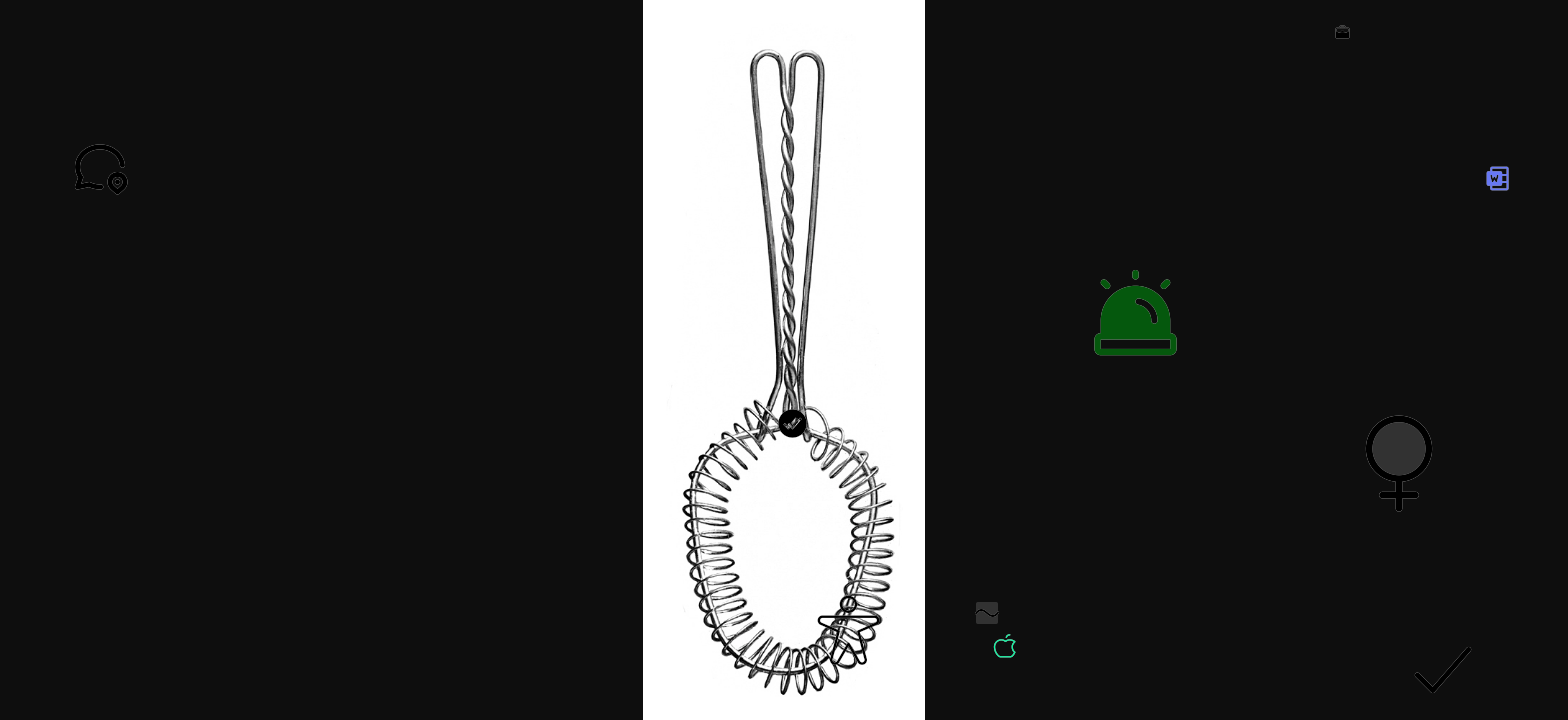 The image size is (1568, 720). What do you see at coordinates (1498, 178) in the screenshot?
I see `open Microsoft Word` at bounding box center [1498, 178].